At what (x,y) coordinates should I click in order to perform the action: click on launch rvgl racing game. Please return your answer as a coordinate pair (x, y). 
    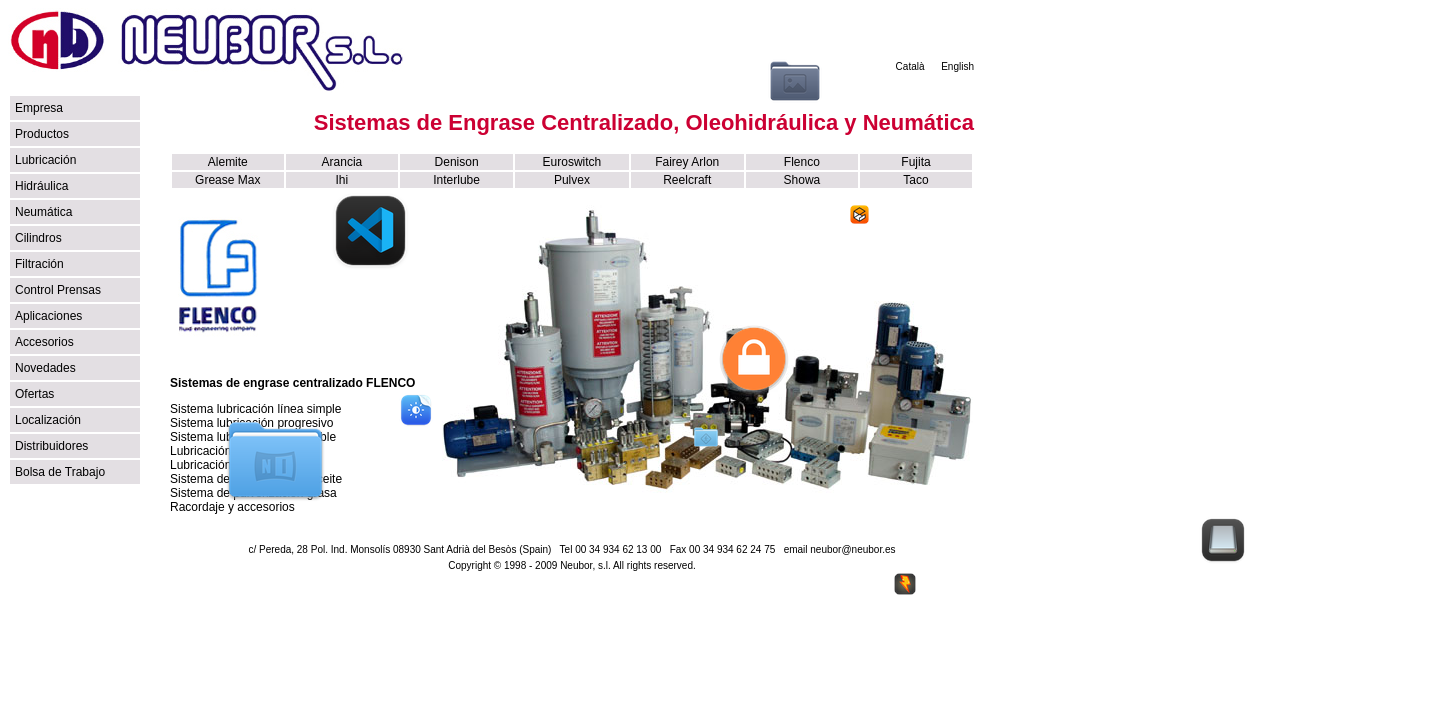
    Looking at the image, I should click on (905, 584).